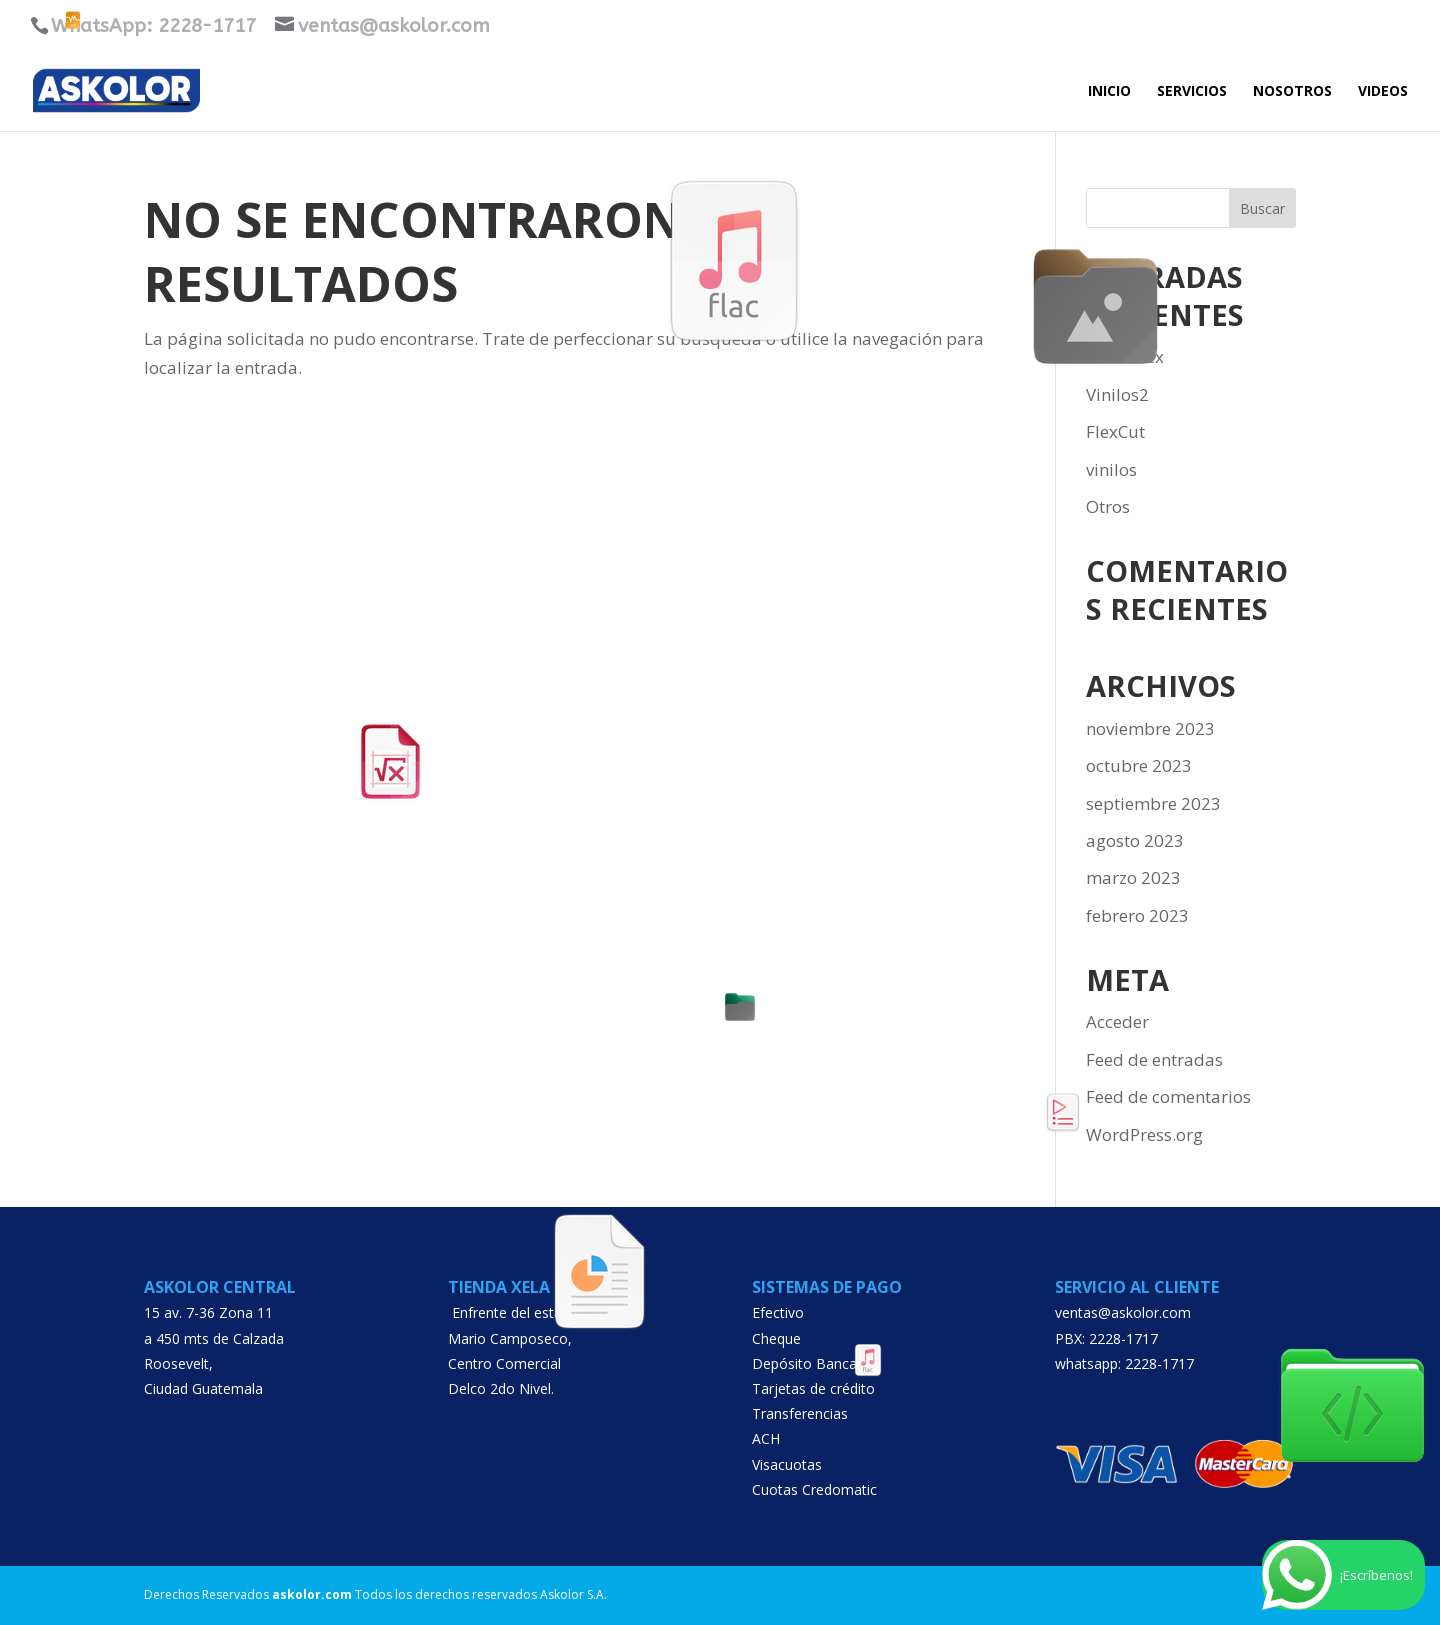 This screenshot has height=1625, width=1440. What do you see at coordinates (599, 1271) in the screenshot?
I see `open a presentation file` at bounding box center [599, 1271].